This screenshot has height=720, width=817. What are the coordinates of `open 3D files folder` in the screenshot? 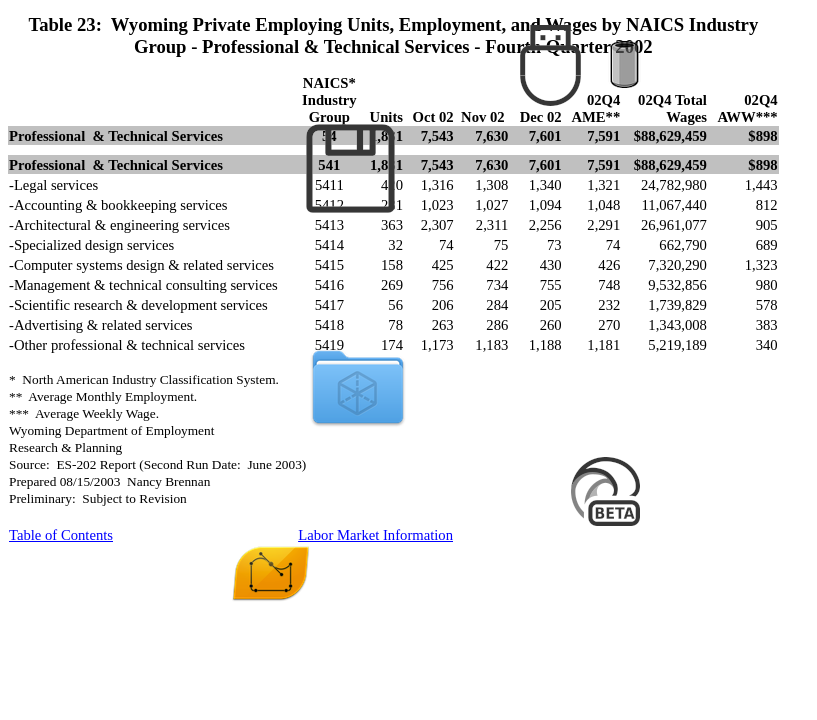 It's located at (358, 387).